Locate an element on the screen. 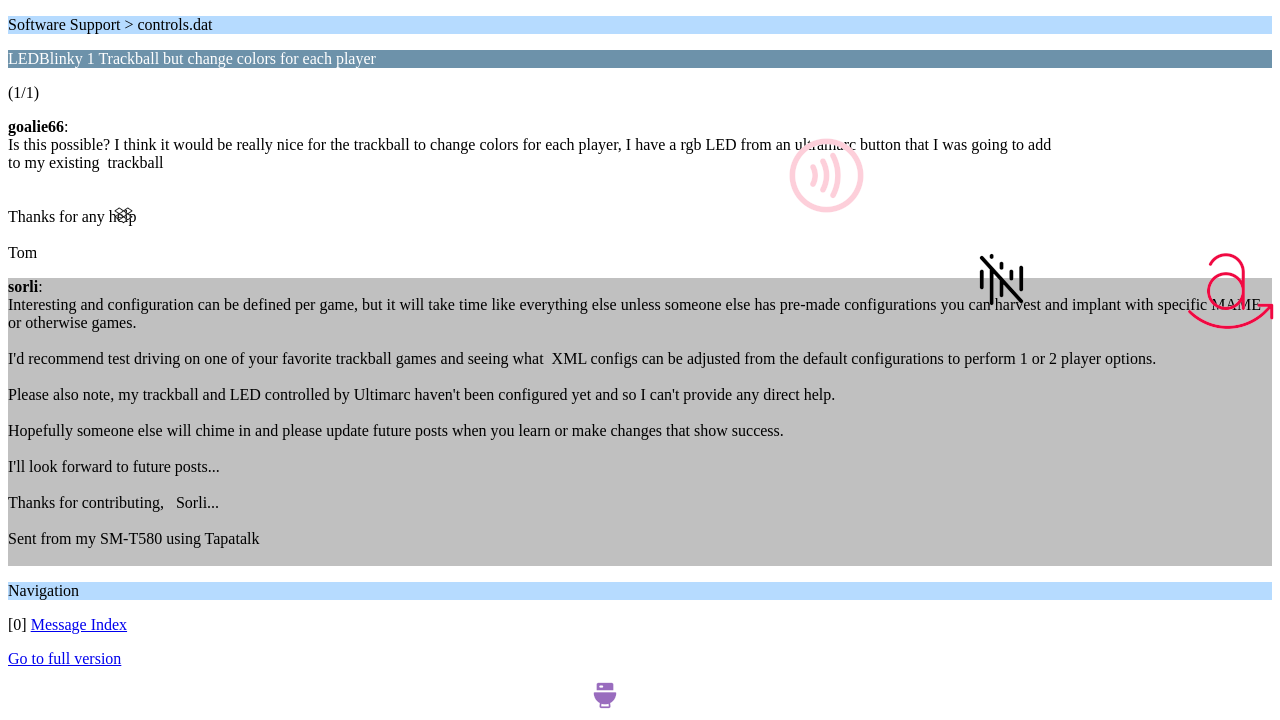 This screenshot has height=720, width=1280. open dropbox cloud storage is located at coordinates (123, 214).